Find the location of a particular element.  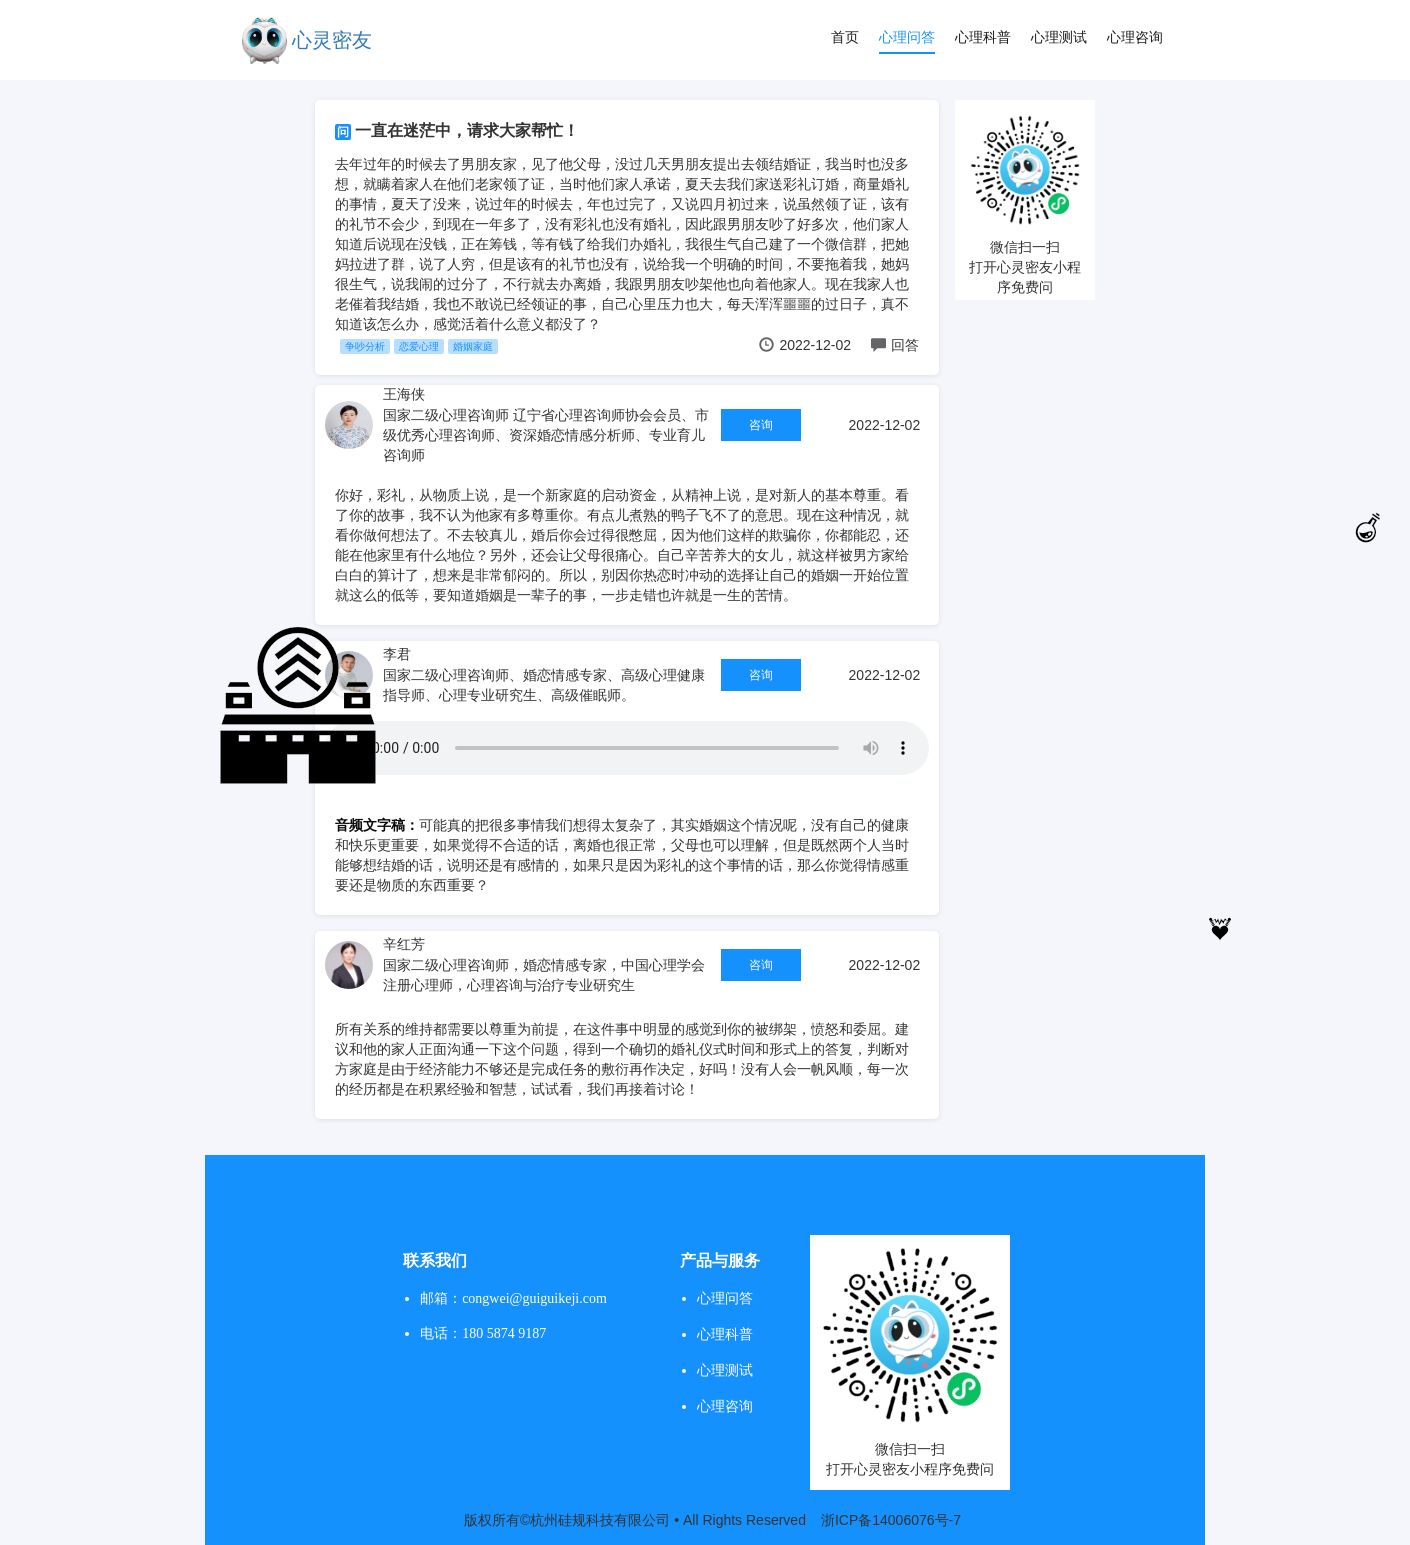

view health or vitality status in a game is located at coordinates (1220, 929).